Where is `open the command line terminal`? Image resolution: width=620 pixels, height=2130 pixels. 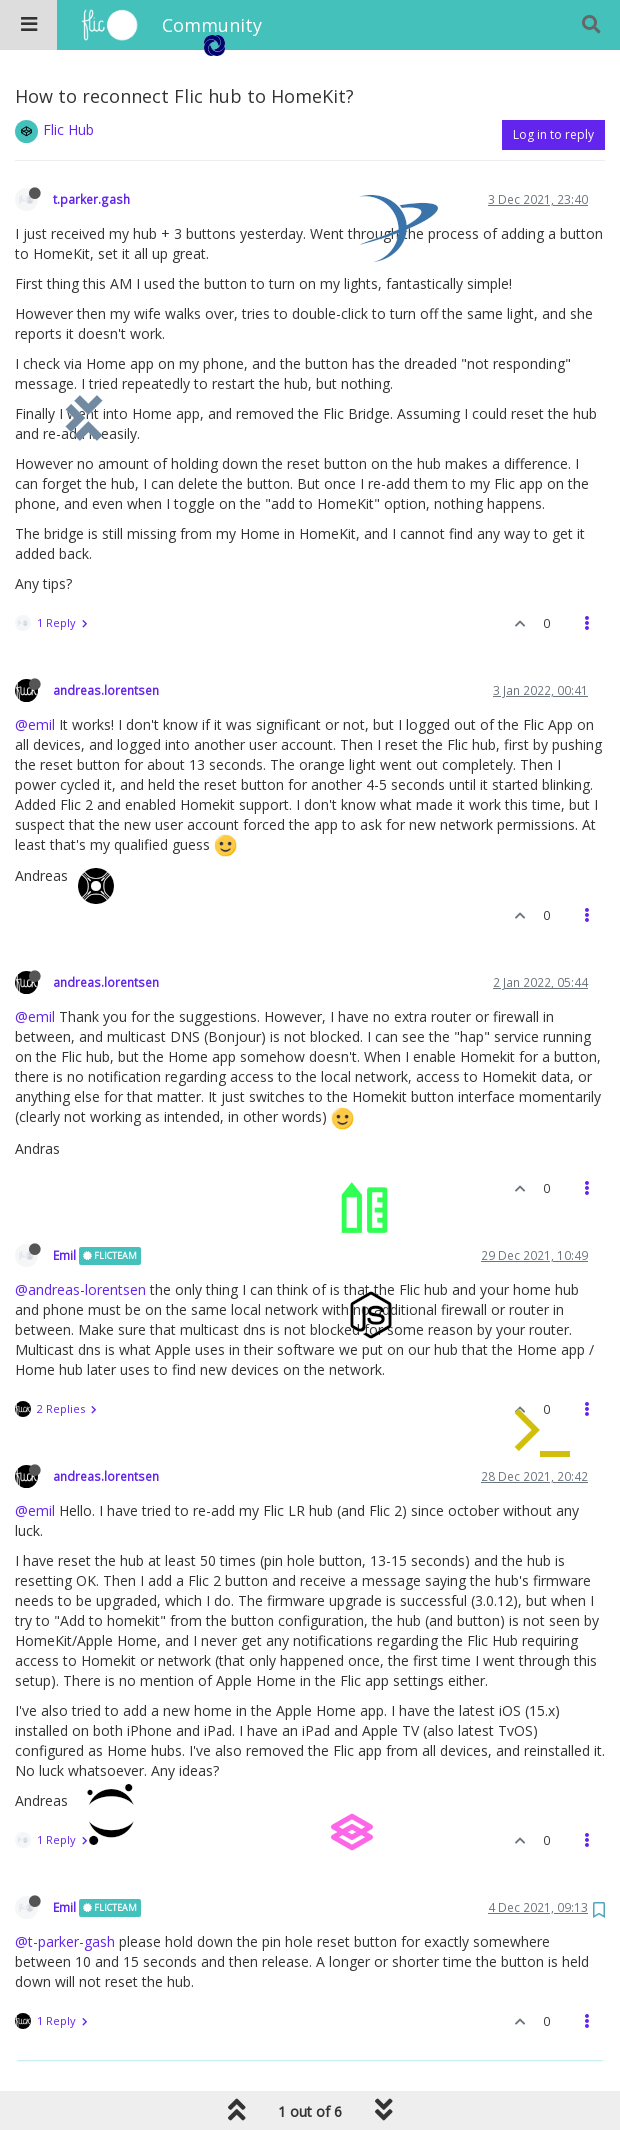 open the command line terminal is located at coordinates (543, 1430).